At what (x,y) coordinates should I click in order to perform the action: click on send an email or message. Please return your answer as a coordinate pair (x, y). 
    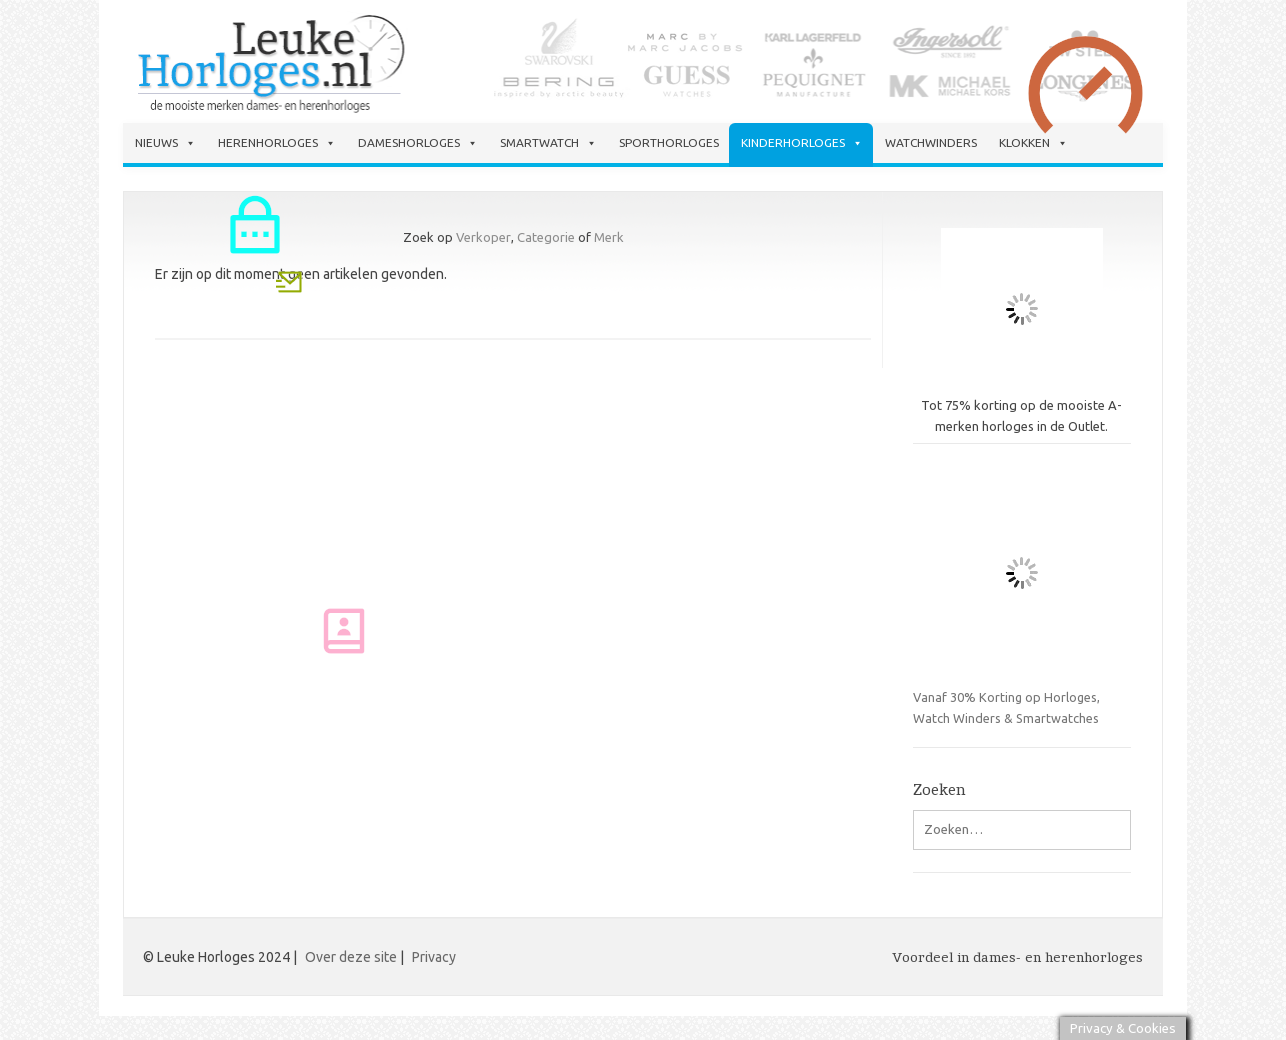
    Looking at the image, I should click on (290, 282).